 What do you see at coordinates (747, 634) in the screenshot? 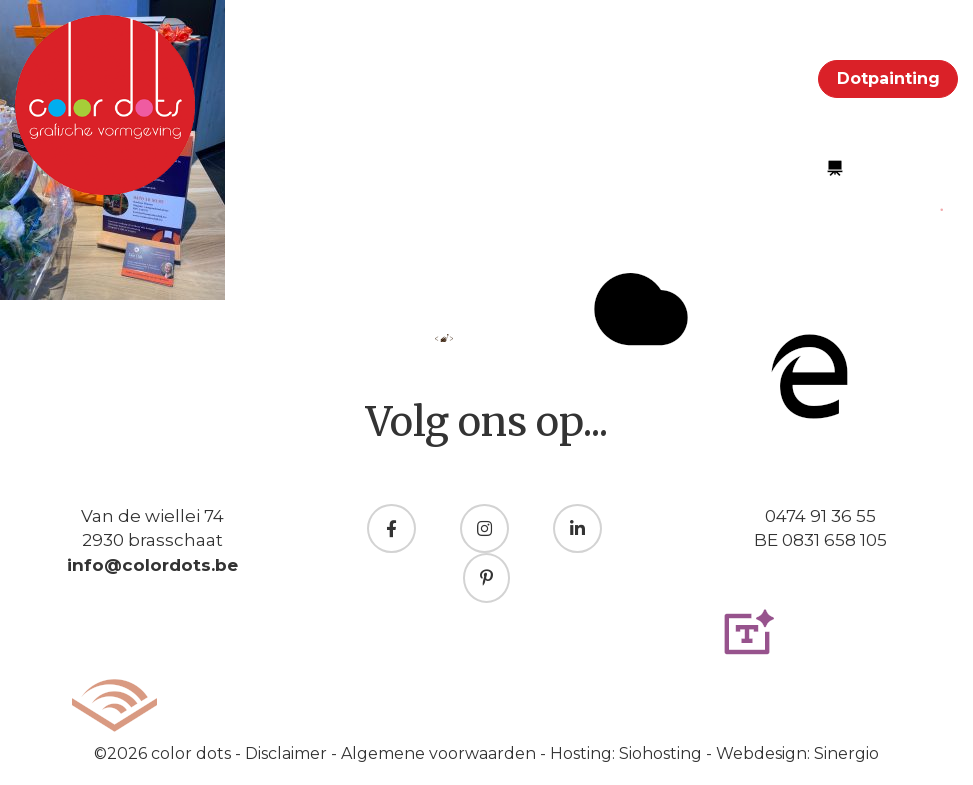
I see `generate text using AI` at bounding box center [747, 634].